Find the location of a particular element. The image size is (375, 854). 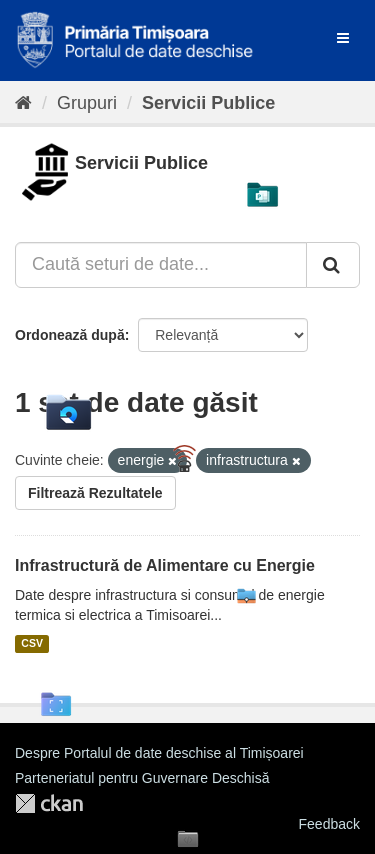

folder containing pokémon typing game files is located at coordinates (246, 596).